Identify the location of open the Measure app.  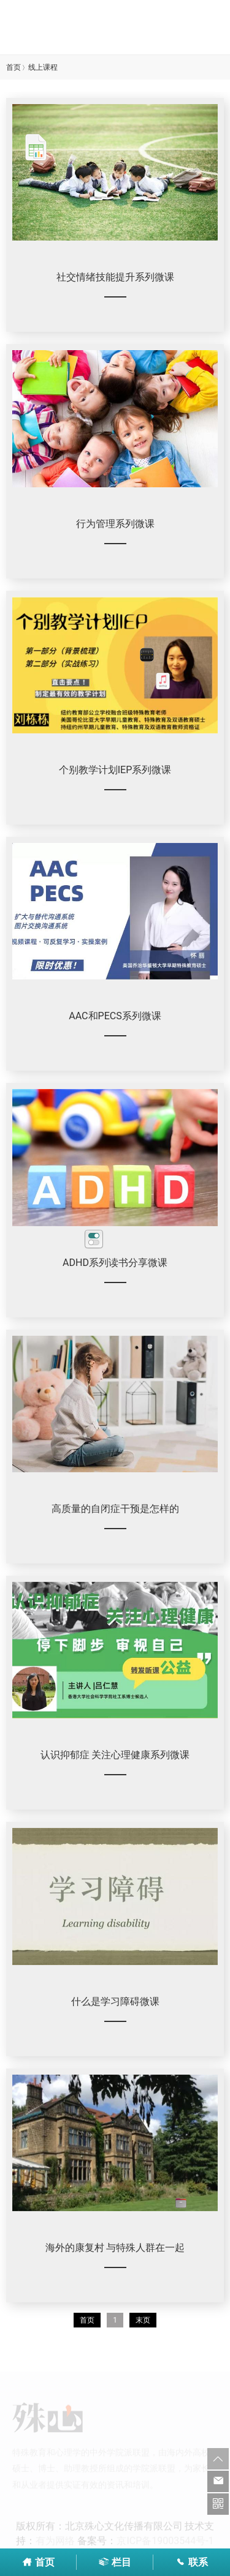
(147, 654).